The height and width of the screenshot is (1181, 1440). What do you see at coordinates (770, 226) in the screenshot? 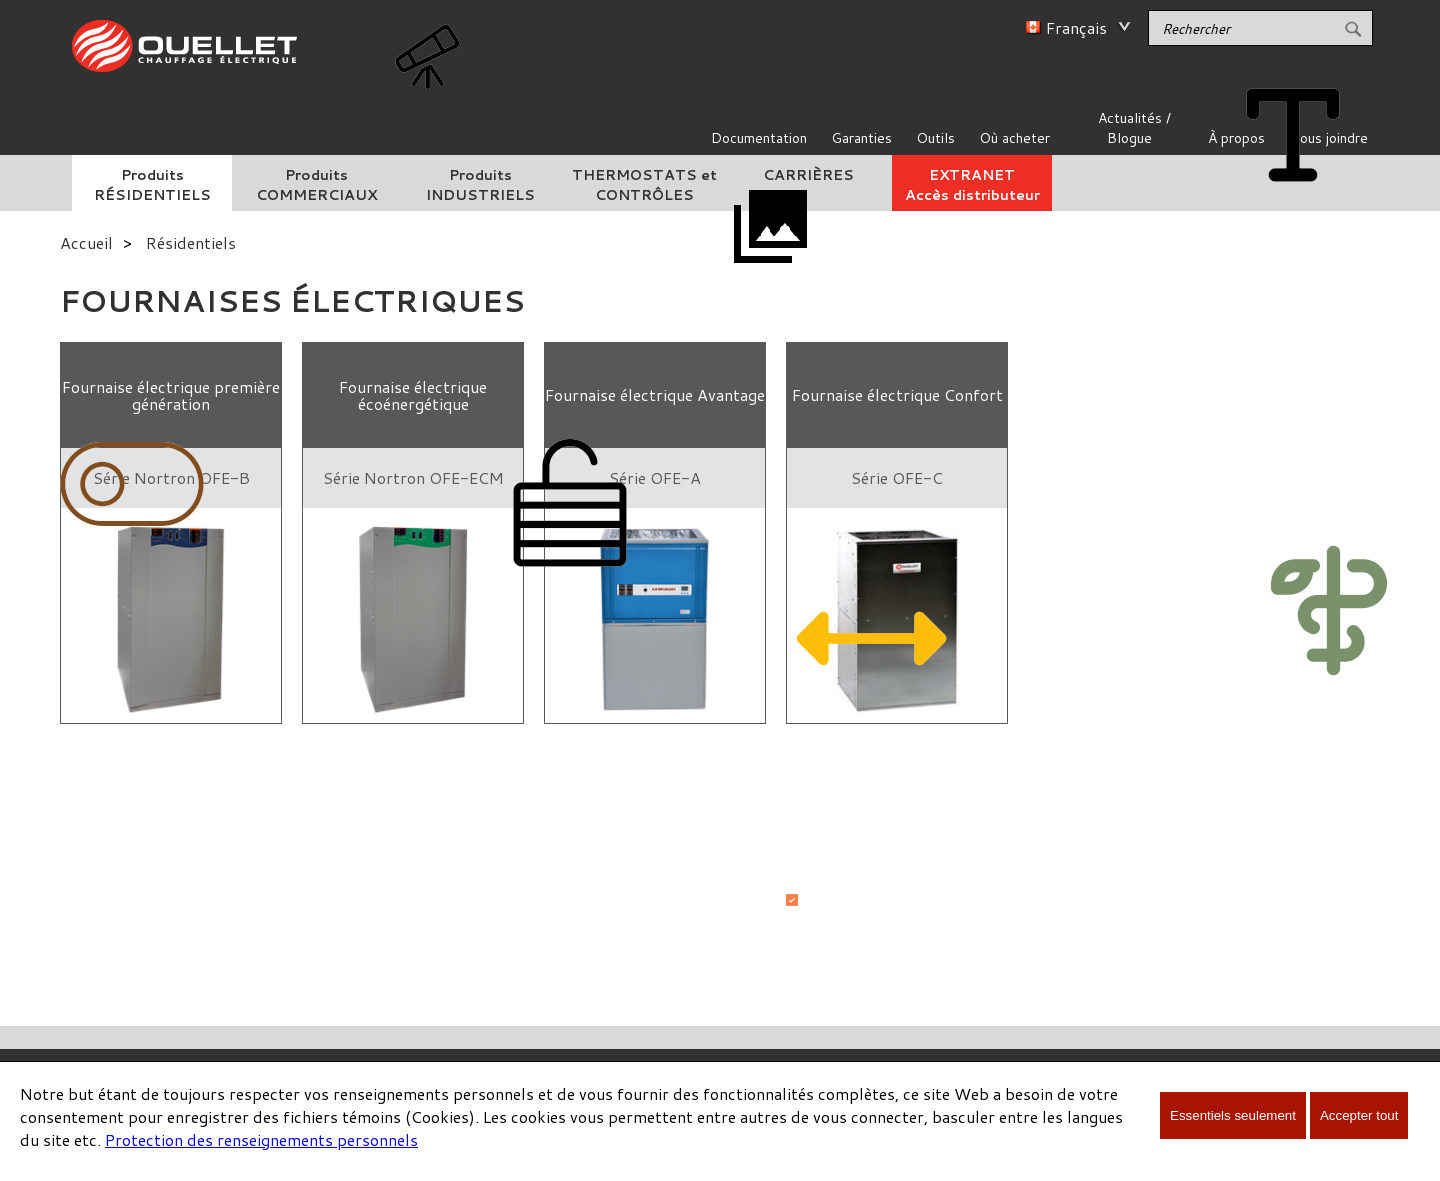
I see `access your photo library` at bounding box center [770, 226].